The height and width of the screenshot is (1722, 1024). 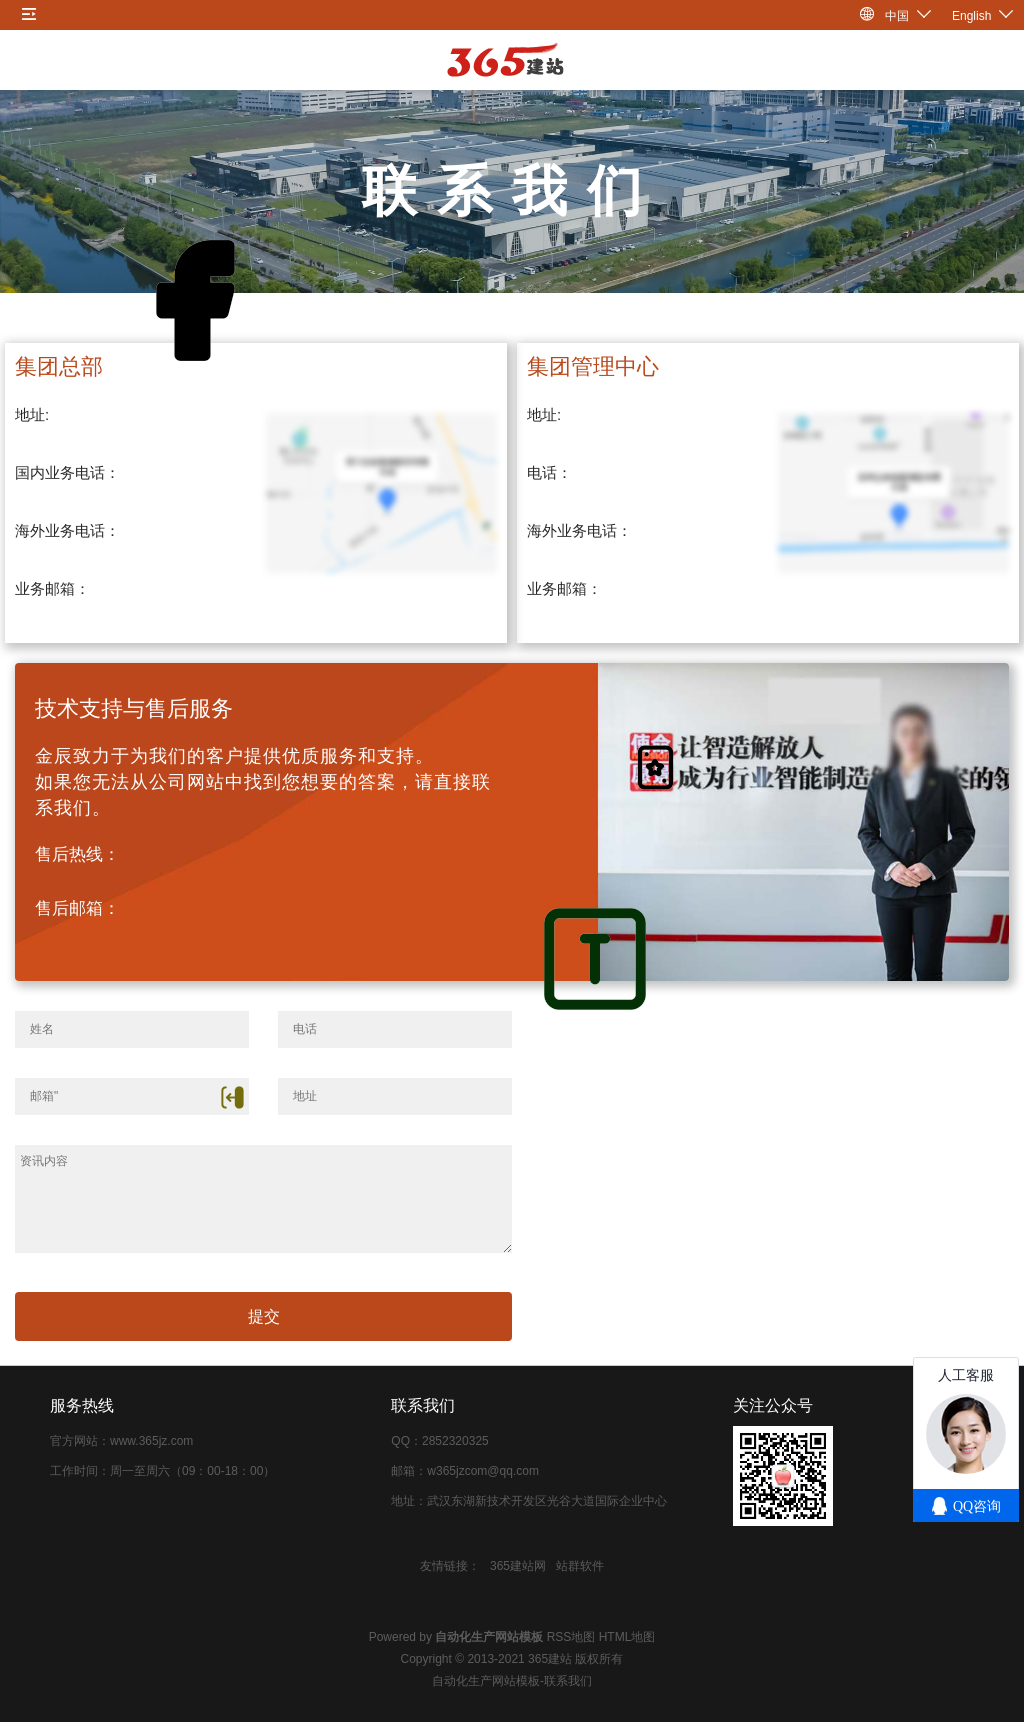 What do you see at coordinates (655, 767) in the screenshot?
I see `view starred or favorite card in a card game` at bounding box center [655, 767].